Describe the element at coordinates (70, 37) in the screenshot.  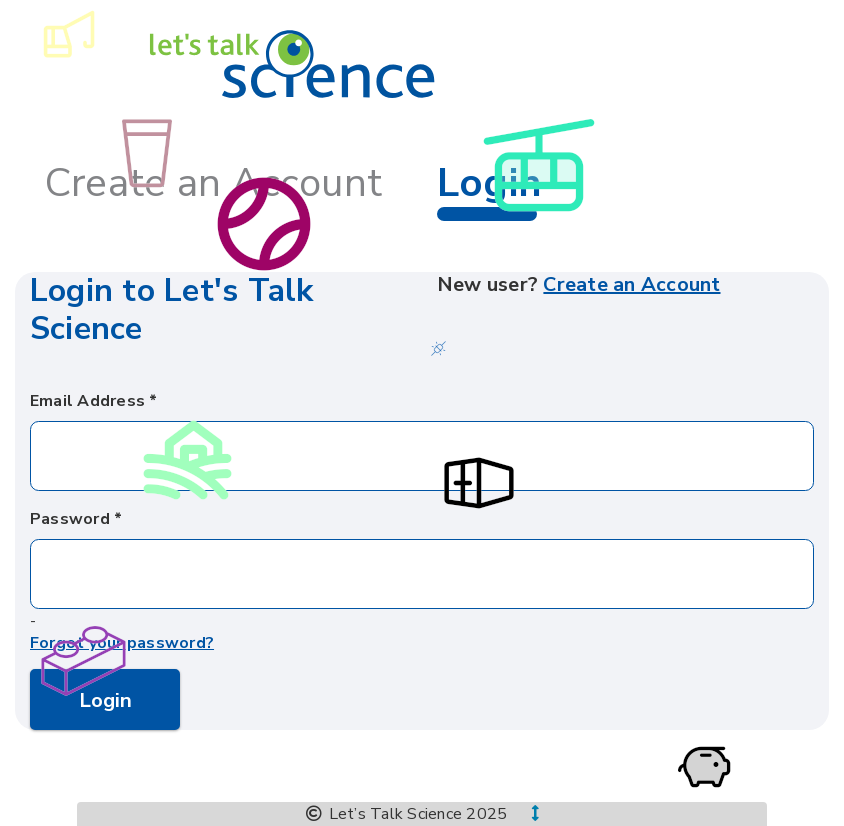
I see `construction or building in progress` at that location.